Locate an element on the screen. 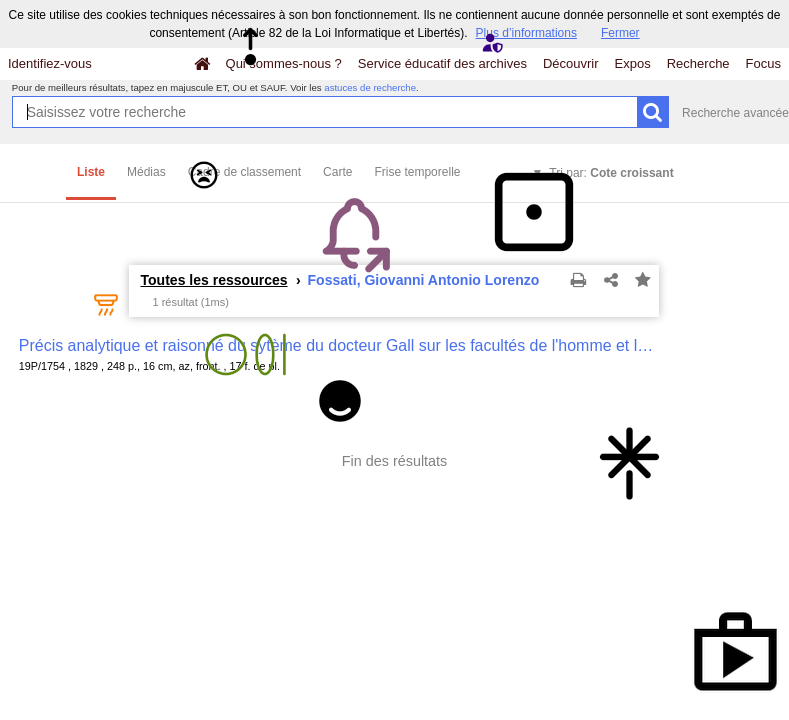 This screenshot has width=789, height=720. smoke detector alert or notification is located at coordinates (106, 305).